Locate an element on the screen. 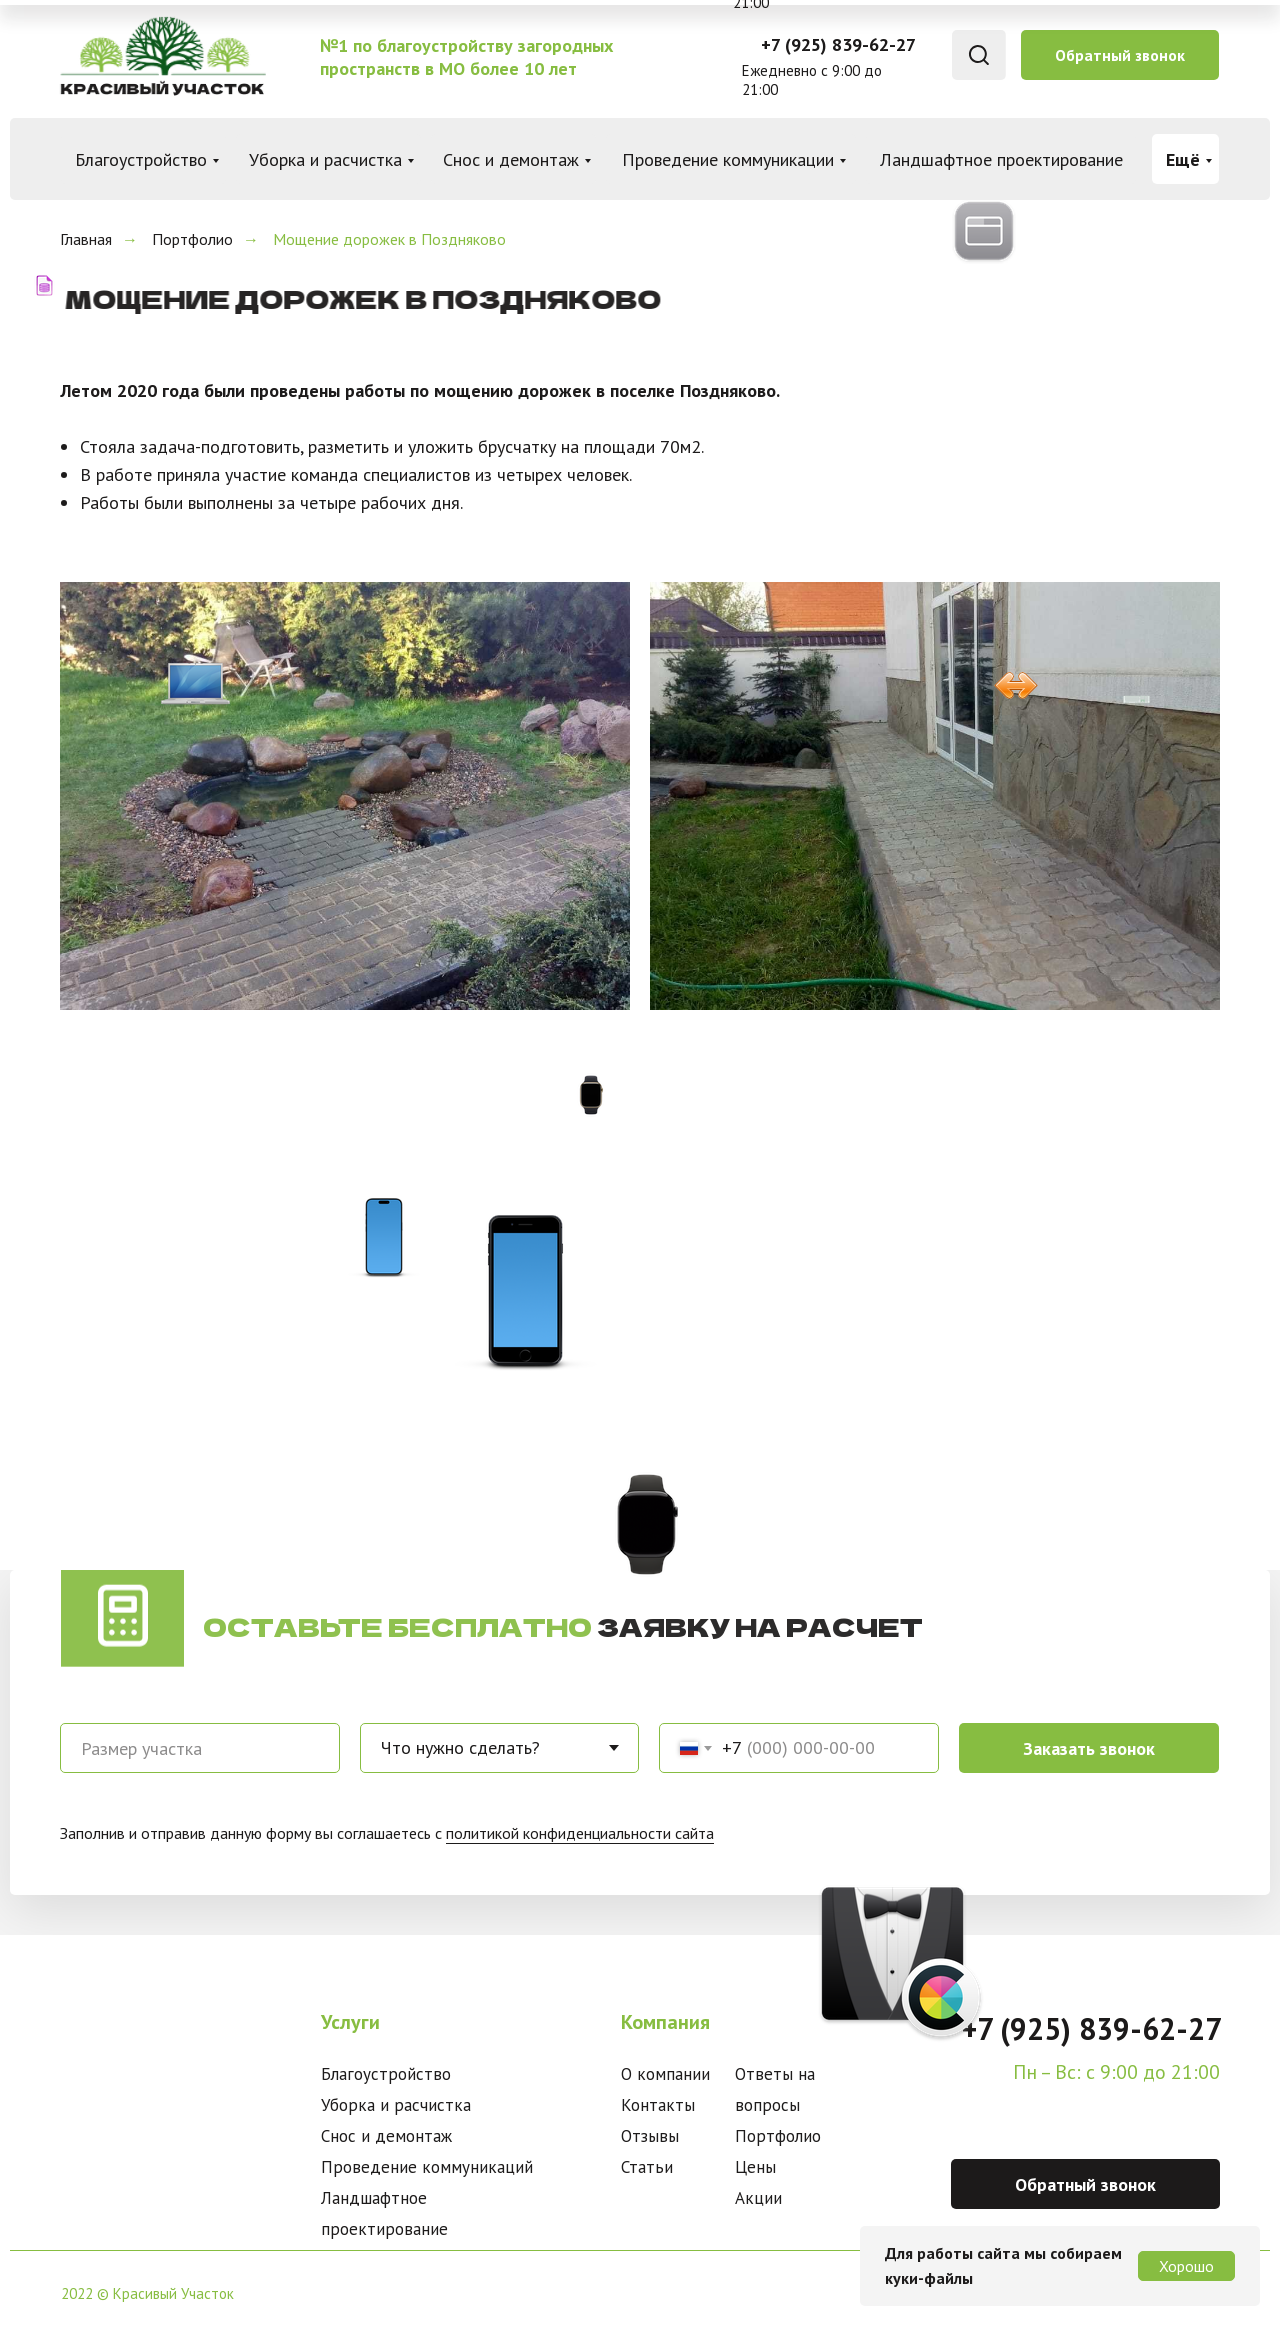 This screenshot has height=2336, width=1280. represents a macbook pro device in system settings is located at coordinates (195, 681).